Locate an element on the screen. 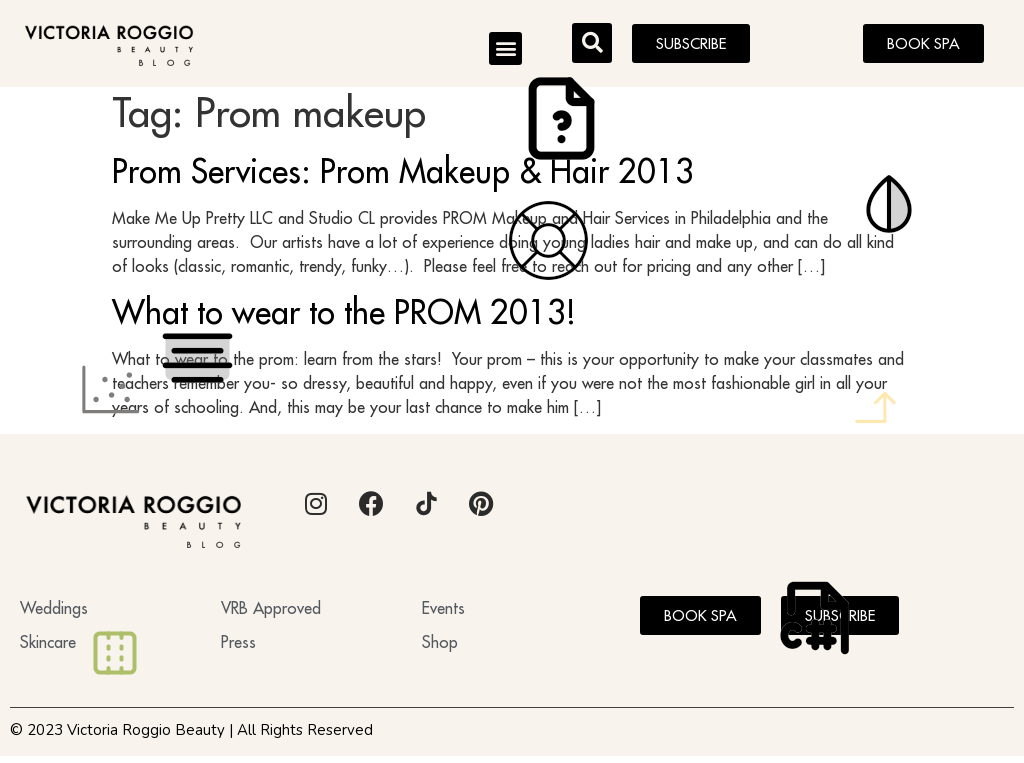 The height and width of the screenshot is (763, 1024). center align text is located at coordinates (197, 359).